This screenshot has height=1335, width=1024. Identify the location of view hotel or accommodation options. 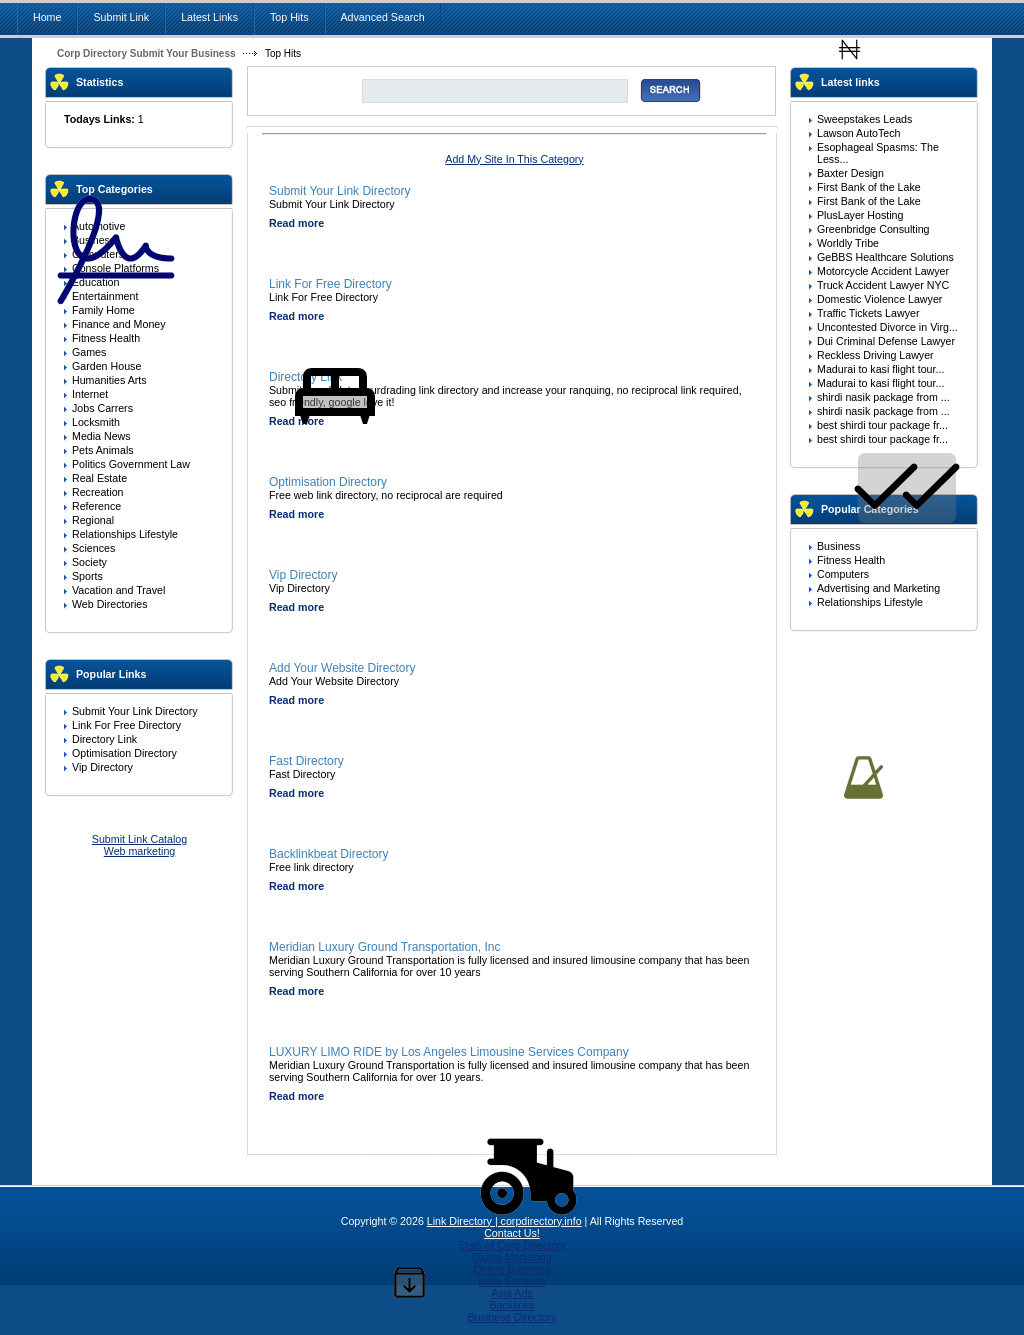
(335, 396).